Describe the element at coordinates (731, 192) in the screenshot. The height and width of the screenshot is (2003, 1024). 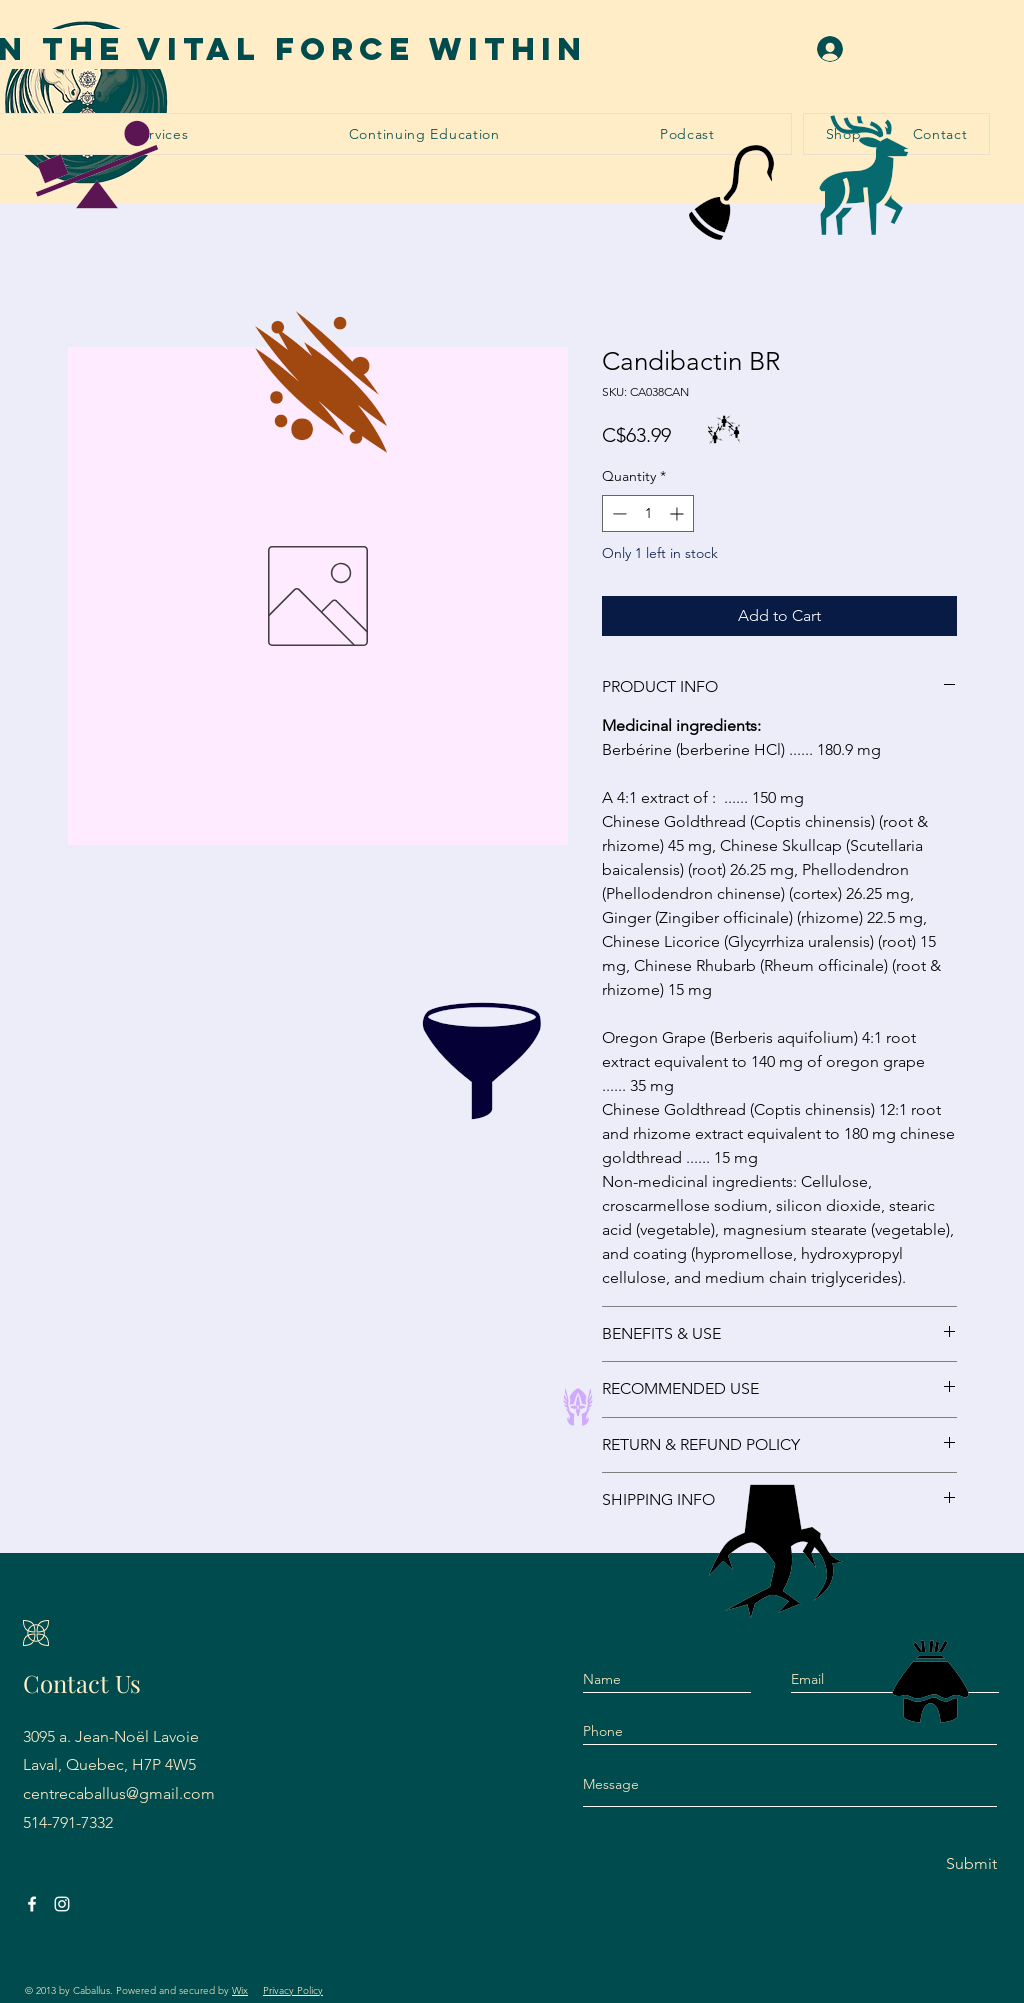
I see `pirate or nautical themed game element` at that location.